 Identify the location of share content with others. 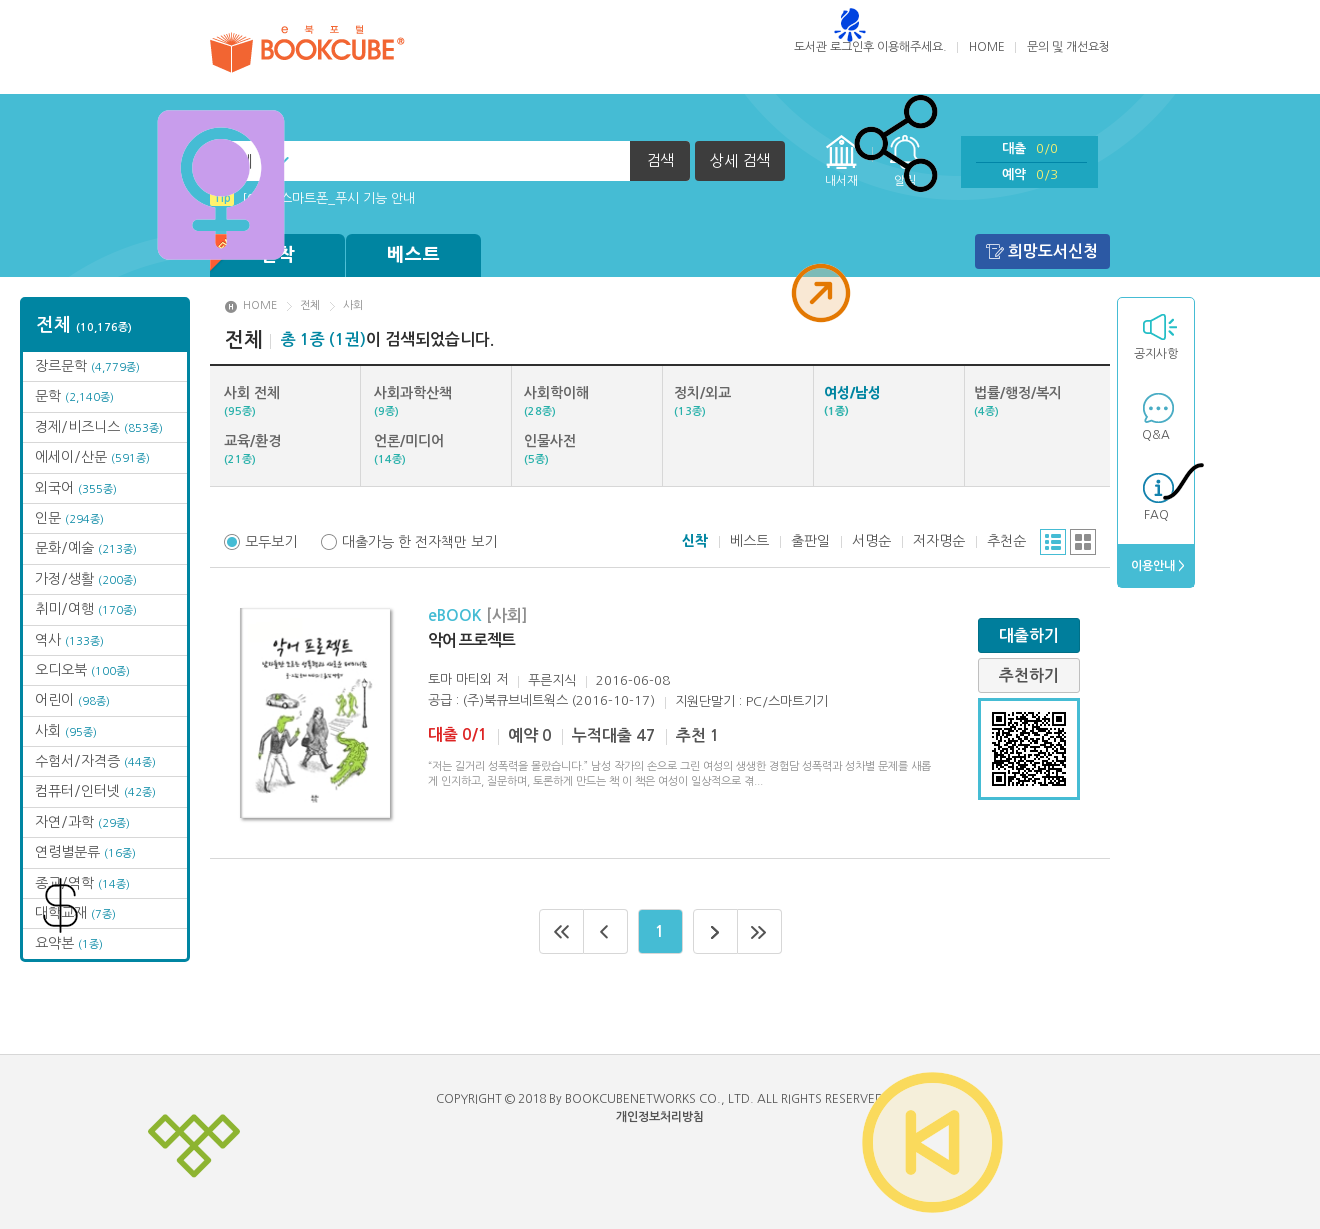
(899, 143).